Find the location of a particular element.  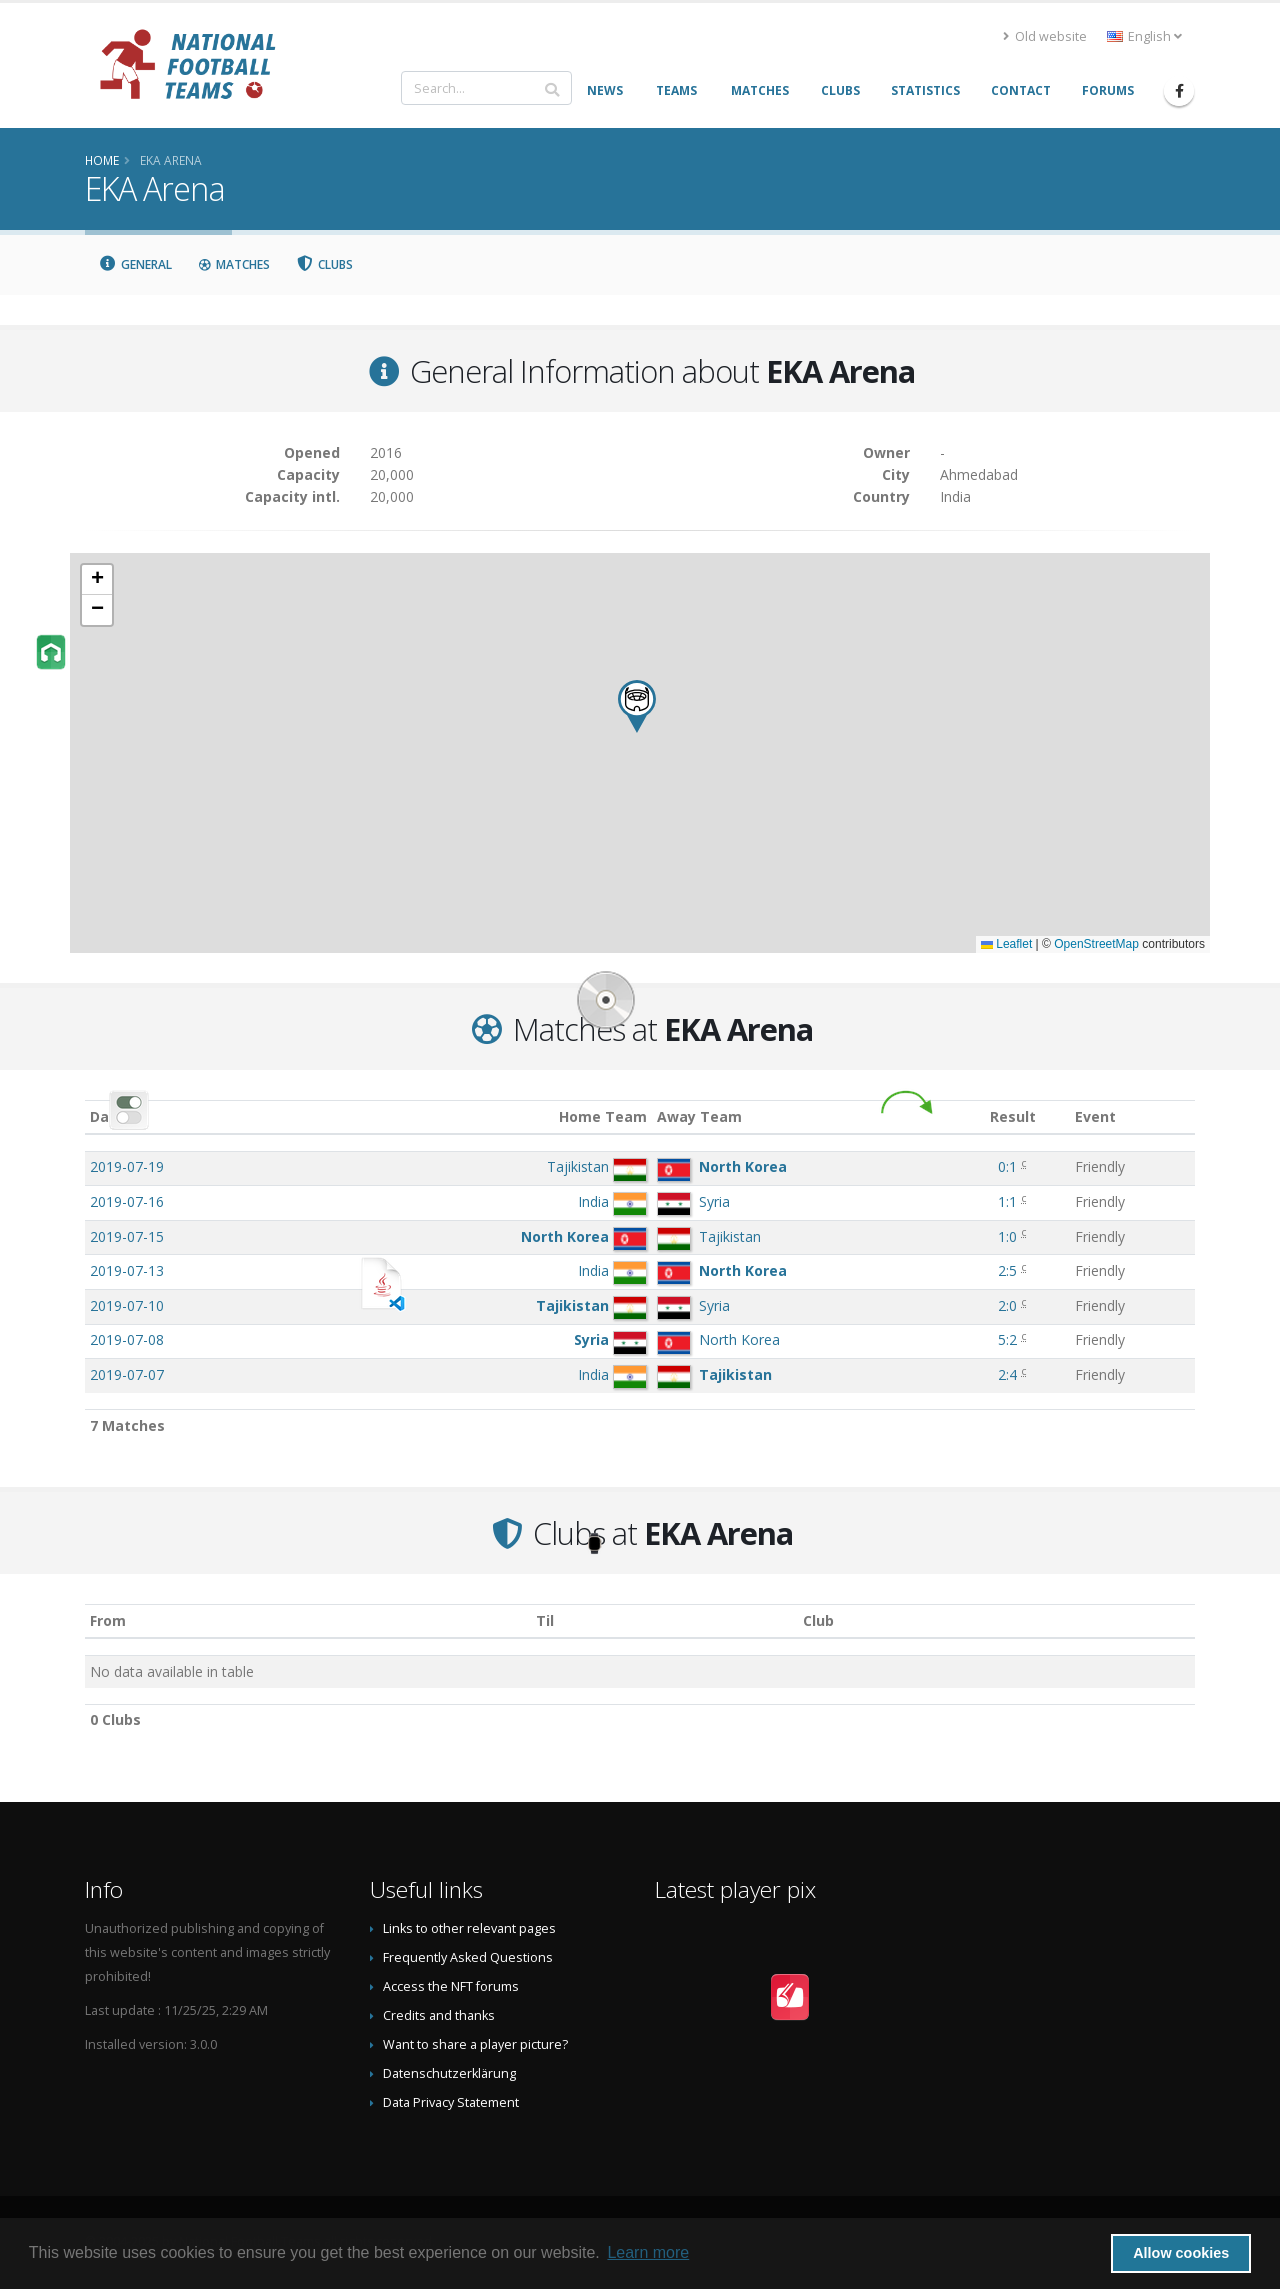

apple watch ultra device icon is located at coordinates (594, 1543).